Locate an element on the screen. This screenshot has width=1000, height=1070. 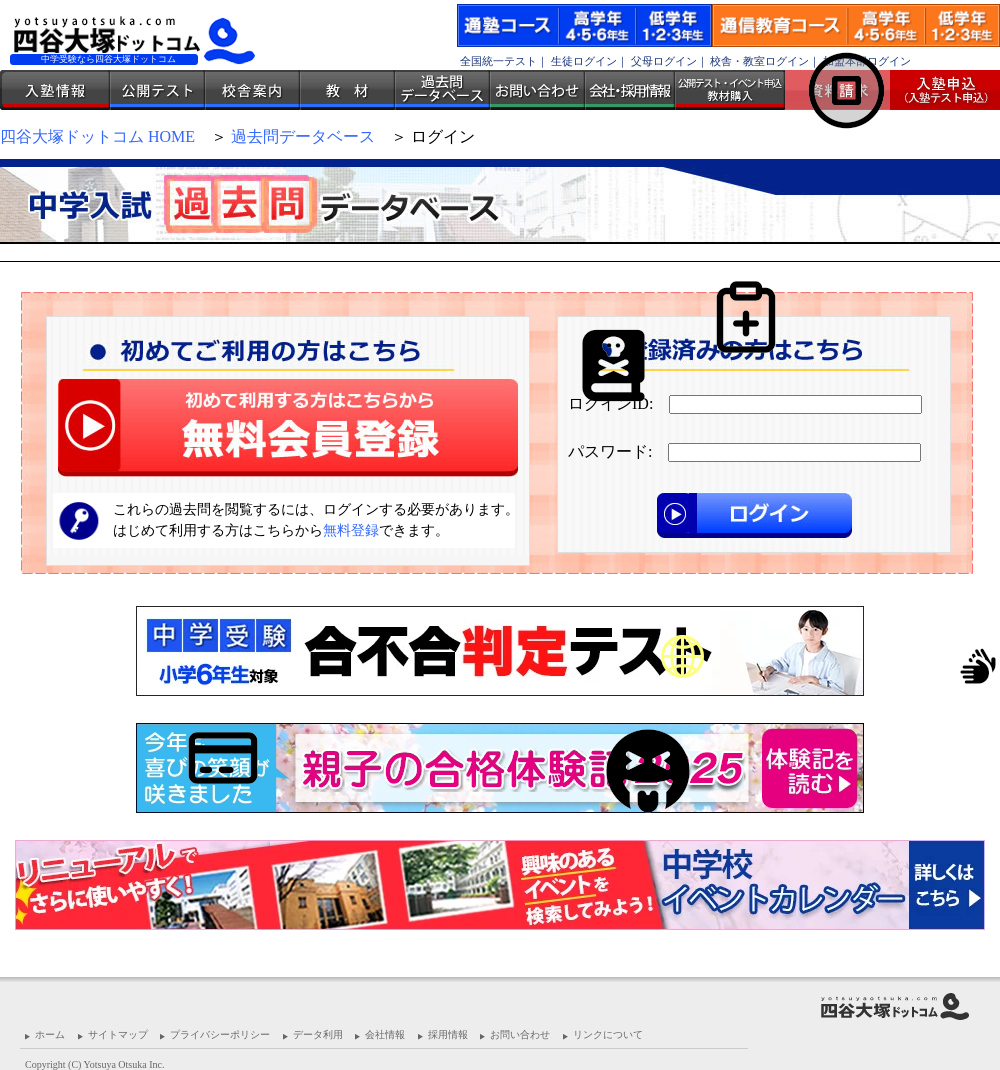
access website or browse the web is located at coordinates (682, 656).